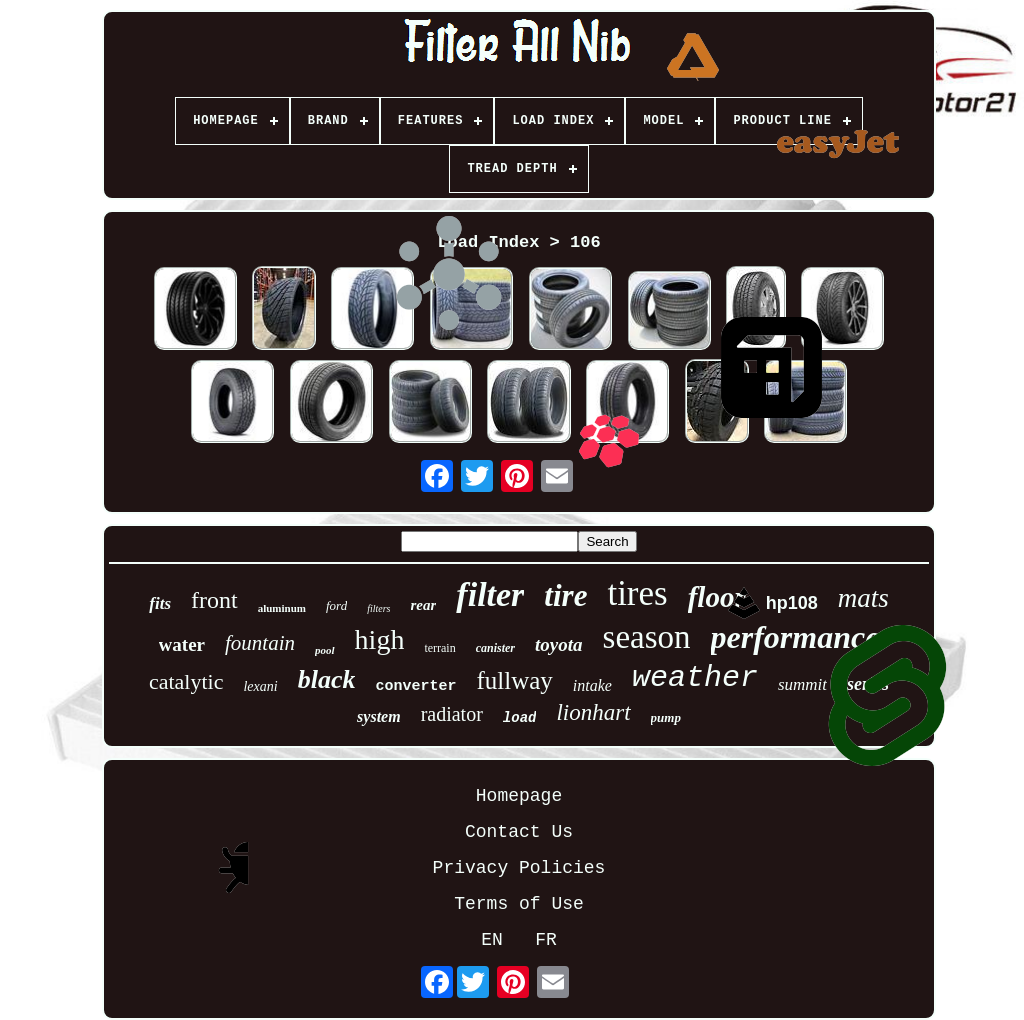 Image resolution: width=1024 pixels, height=1020 pixels. I want to click on svelte framework logo, so click(887, 695).